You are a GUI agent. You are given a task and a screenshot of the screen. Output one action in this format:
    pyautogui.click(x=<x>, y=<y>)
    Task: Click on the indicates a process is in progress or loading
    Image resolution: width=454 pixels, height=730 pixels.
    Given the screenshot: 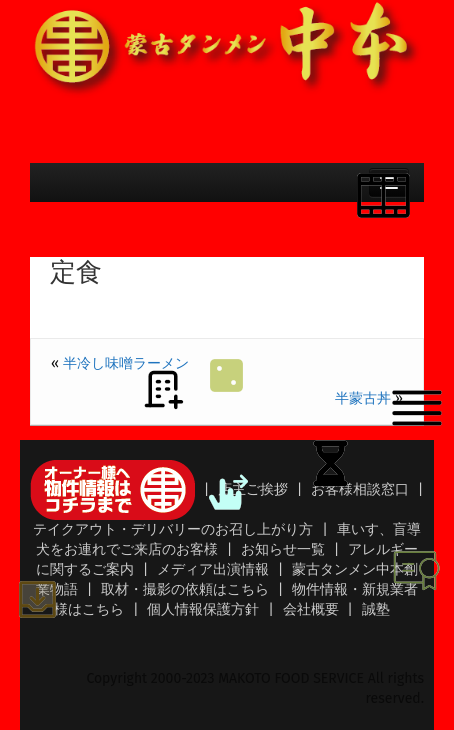 What is the action you would take?
    pyautogui.click(x=330, y=463)
    